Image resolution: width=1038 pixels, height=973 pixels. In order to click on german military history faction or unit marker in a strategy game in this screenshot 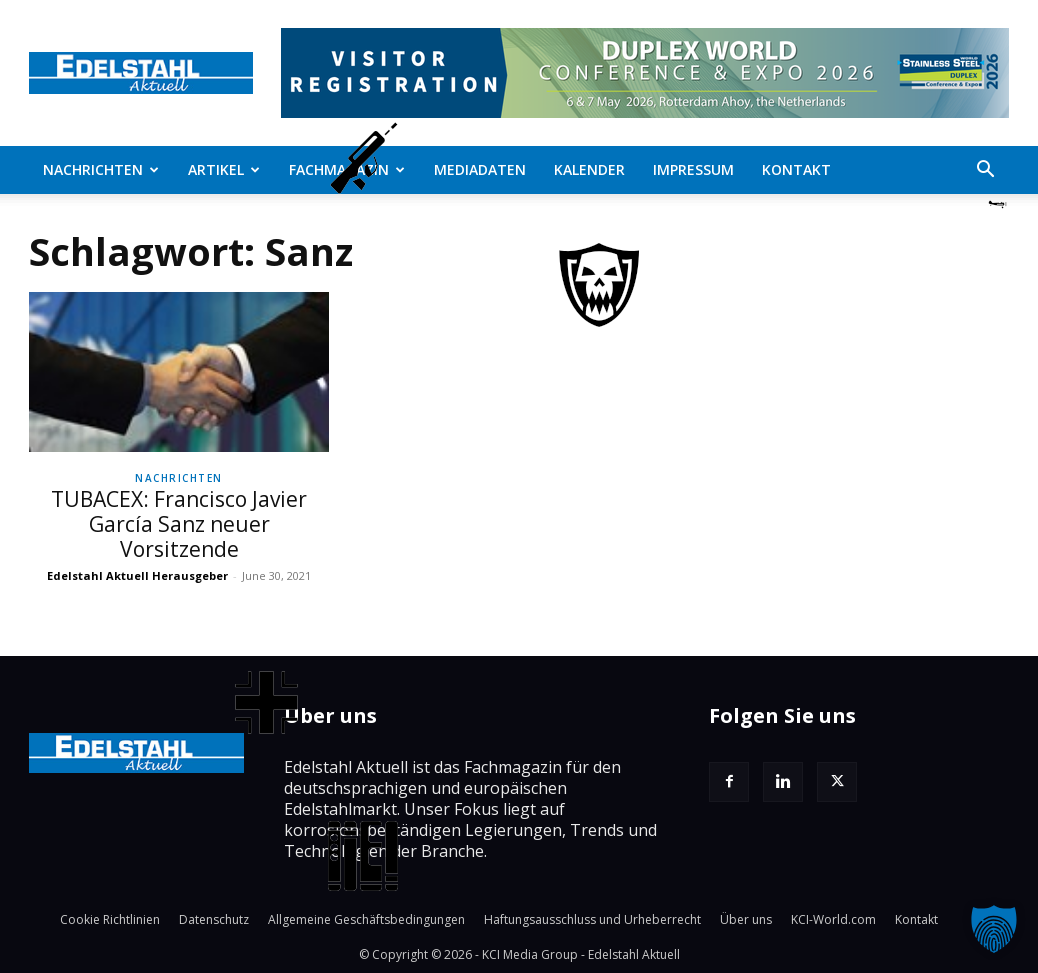, I will do `click(266, 702)`.